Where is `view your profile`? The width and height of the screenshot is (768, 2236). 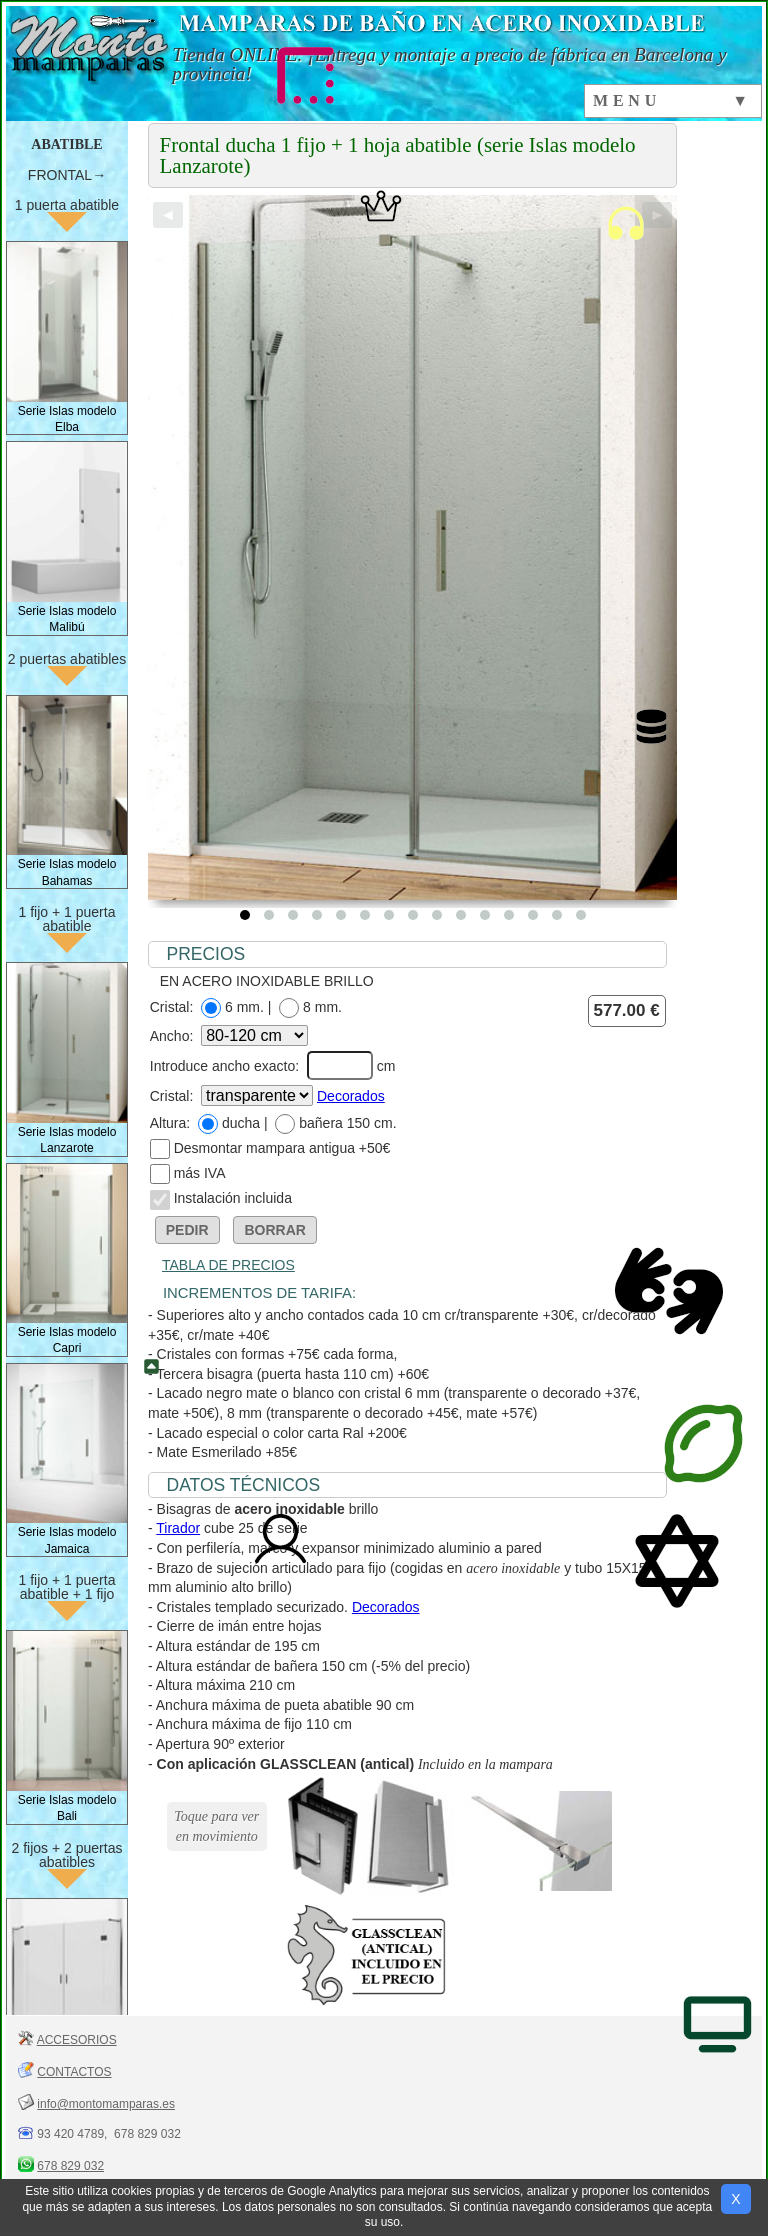
view your profile is located at coordinates (280, 1539).